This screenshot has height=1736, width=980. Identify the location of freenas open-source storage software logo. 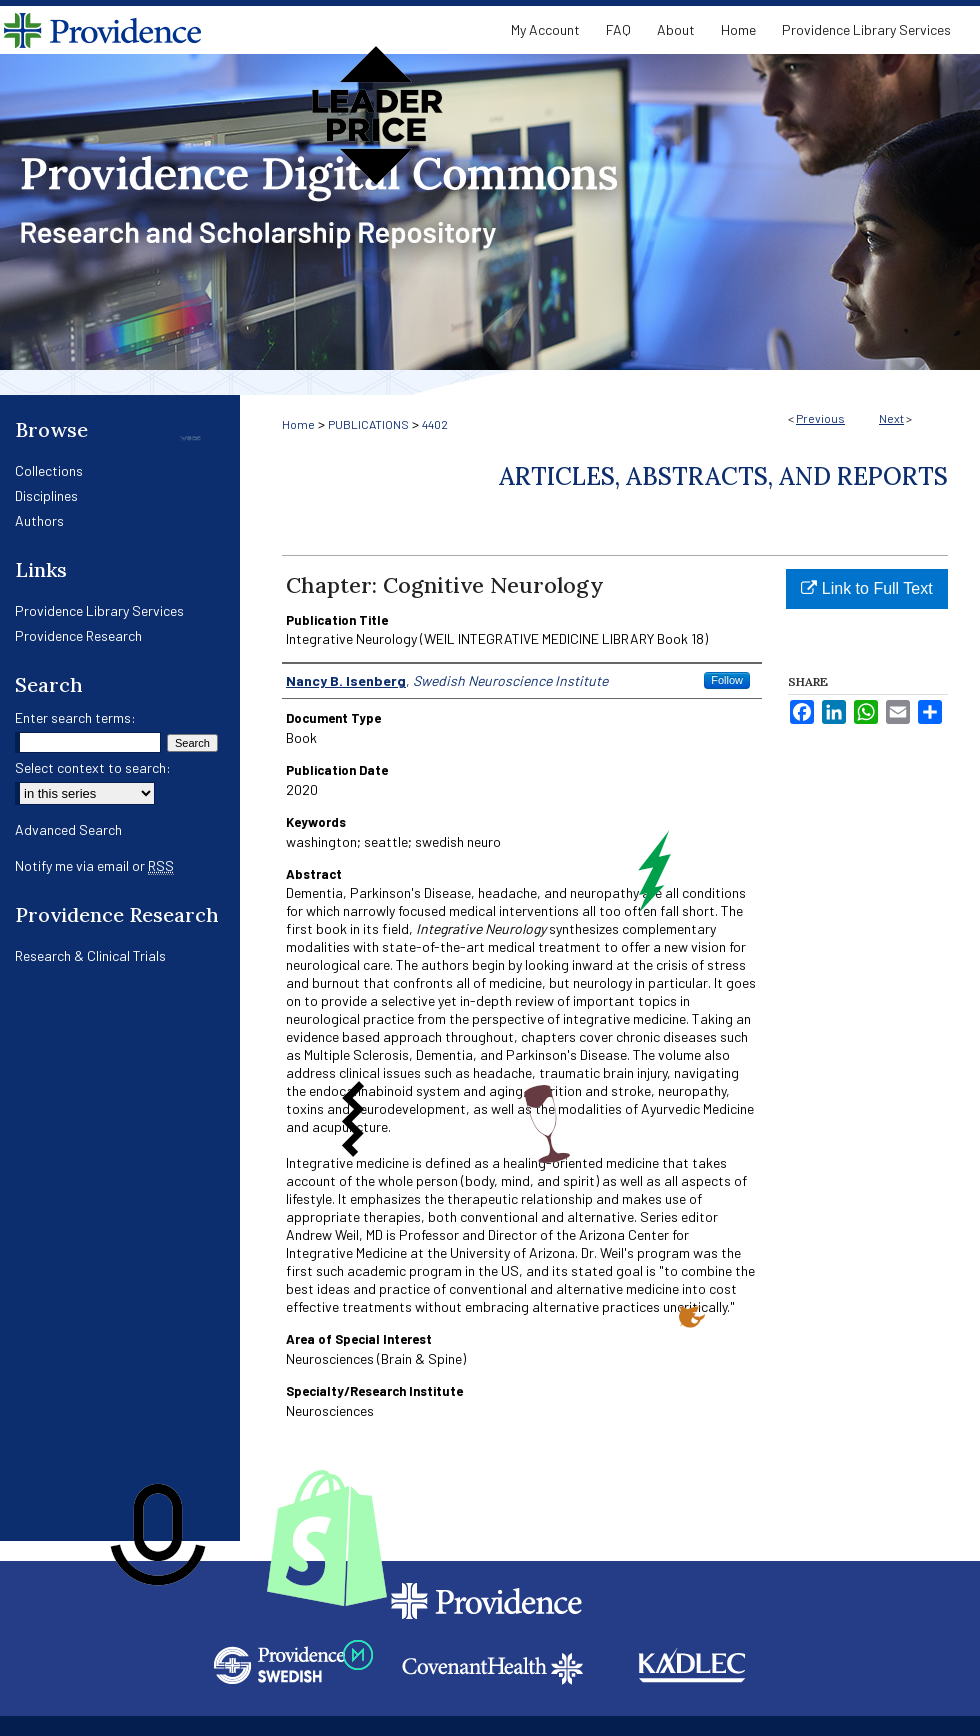
(692, 1317).